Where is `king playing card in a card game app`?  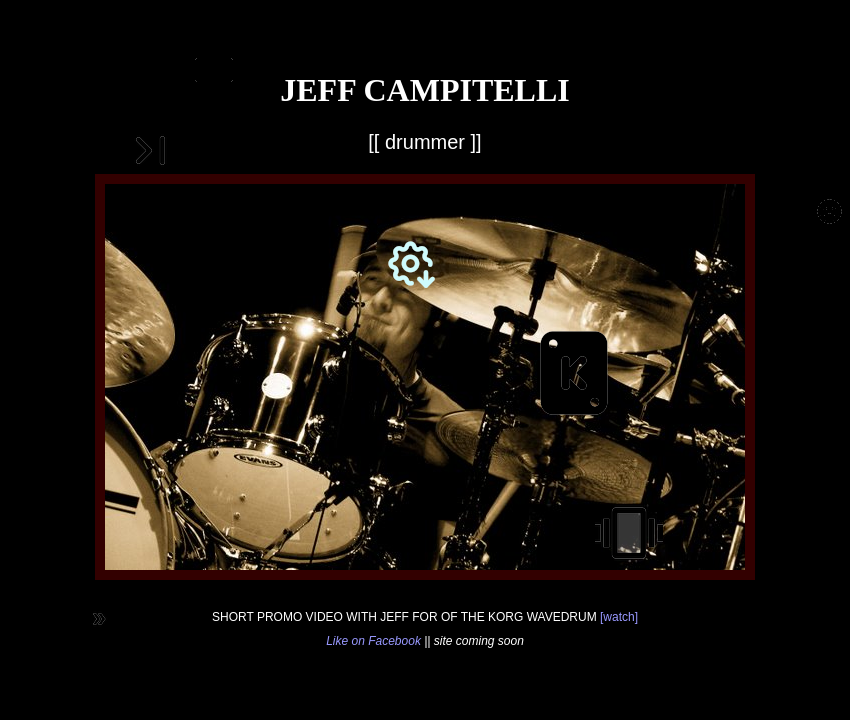 king playing card in a card game app is located at coordinates (574, 373).